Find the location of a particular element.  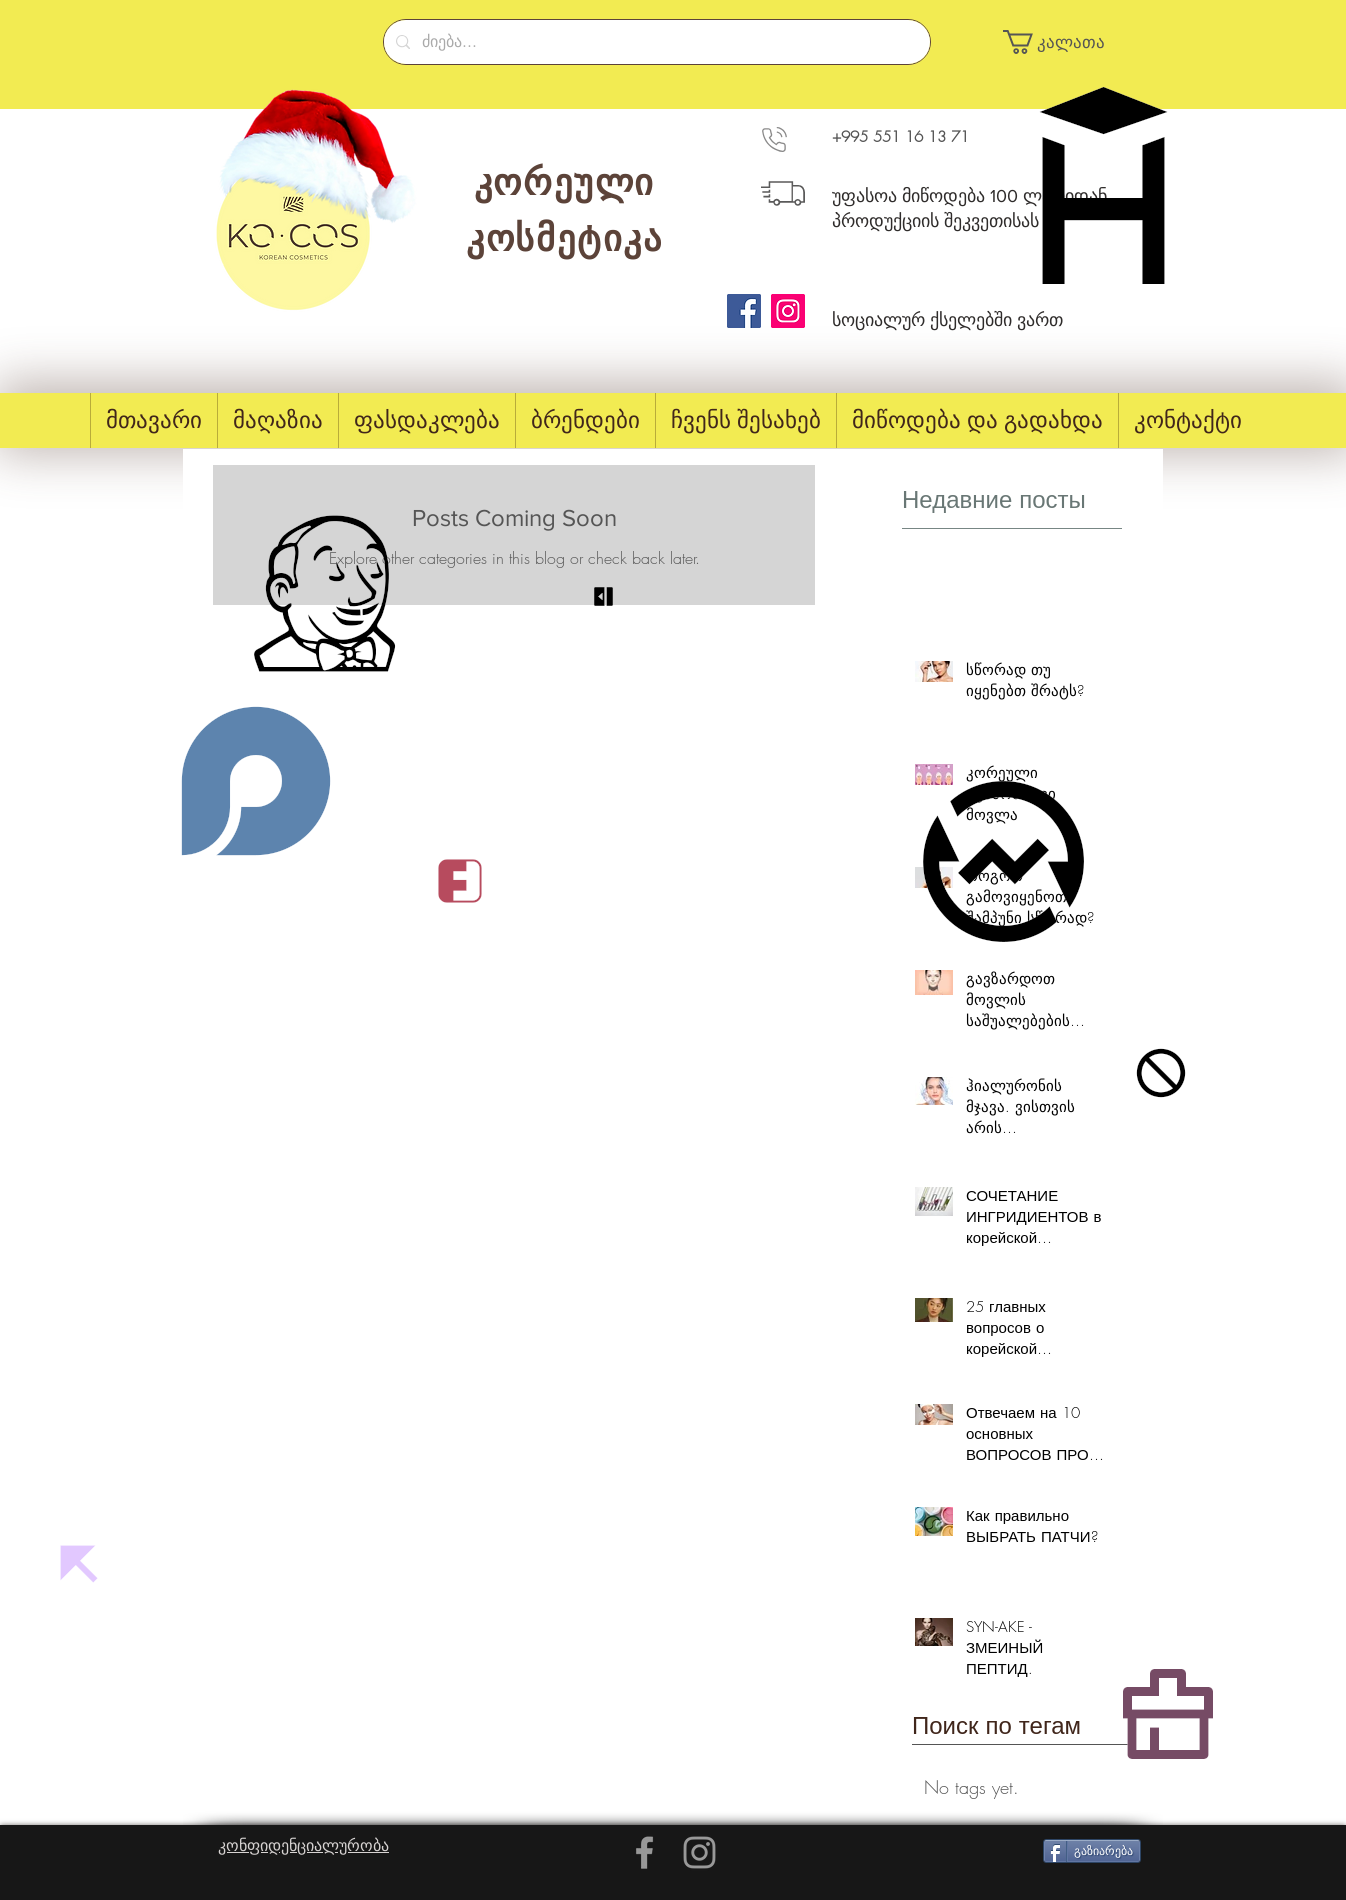

open the Friendica app is located at coordinates (460, 881).